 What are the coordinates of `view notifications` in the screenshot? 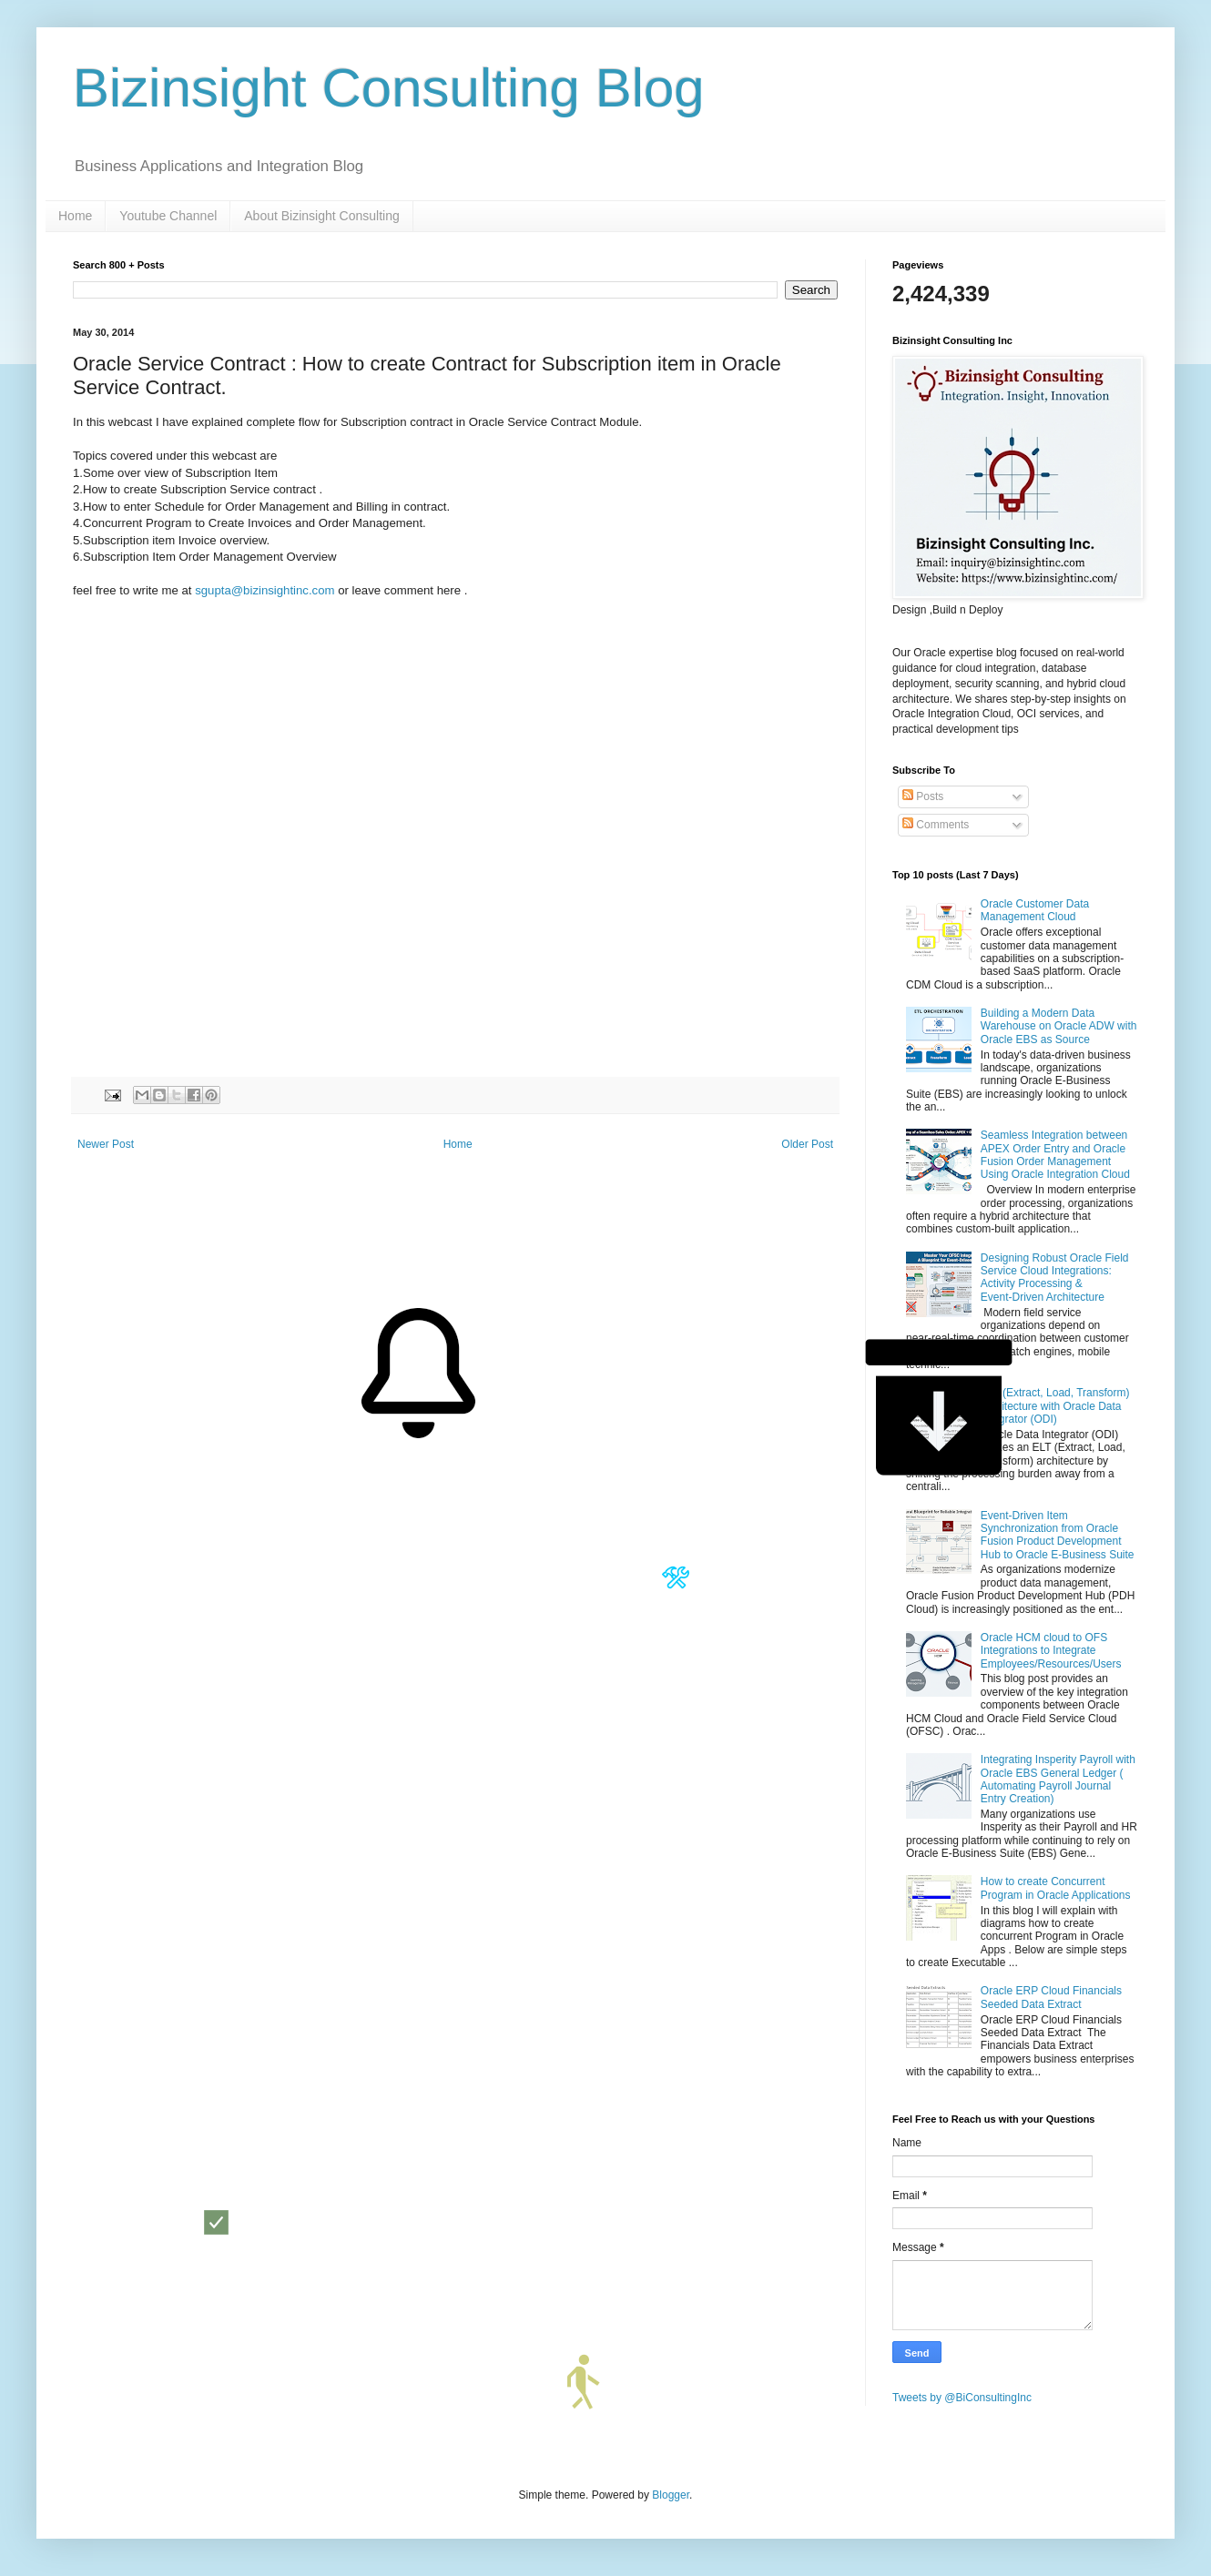 It's located at (418, 1373).